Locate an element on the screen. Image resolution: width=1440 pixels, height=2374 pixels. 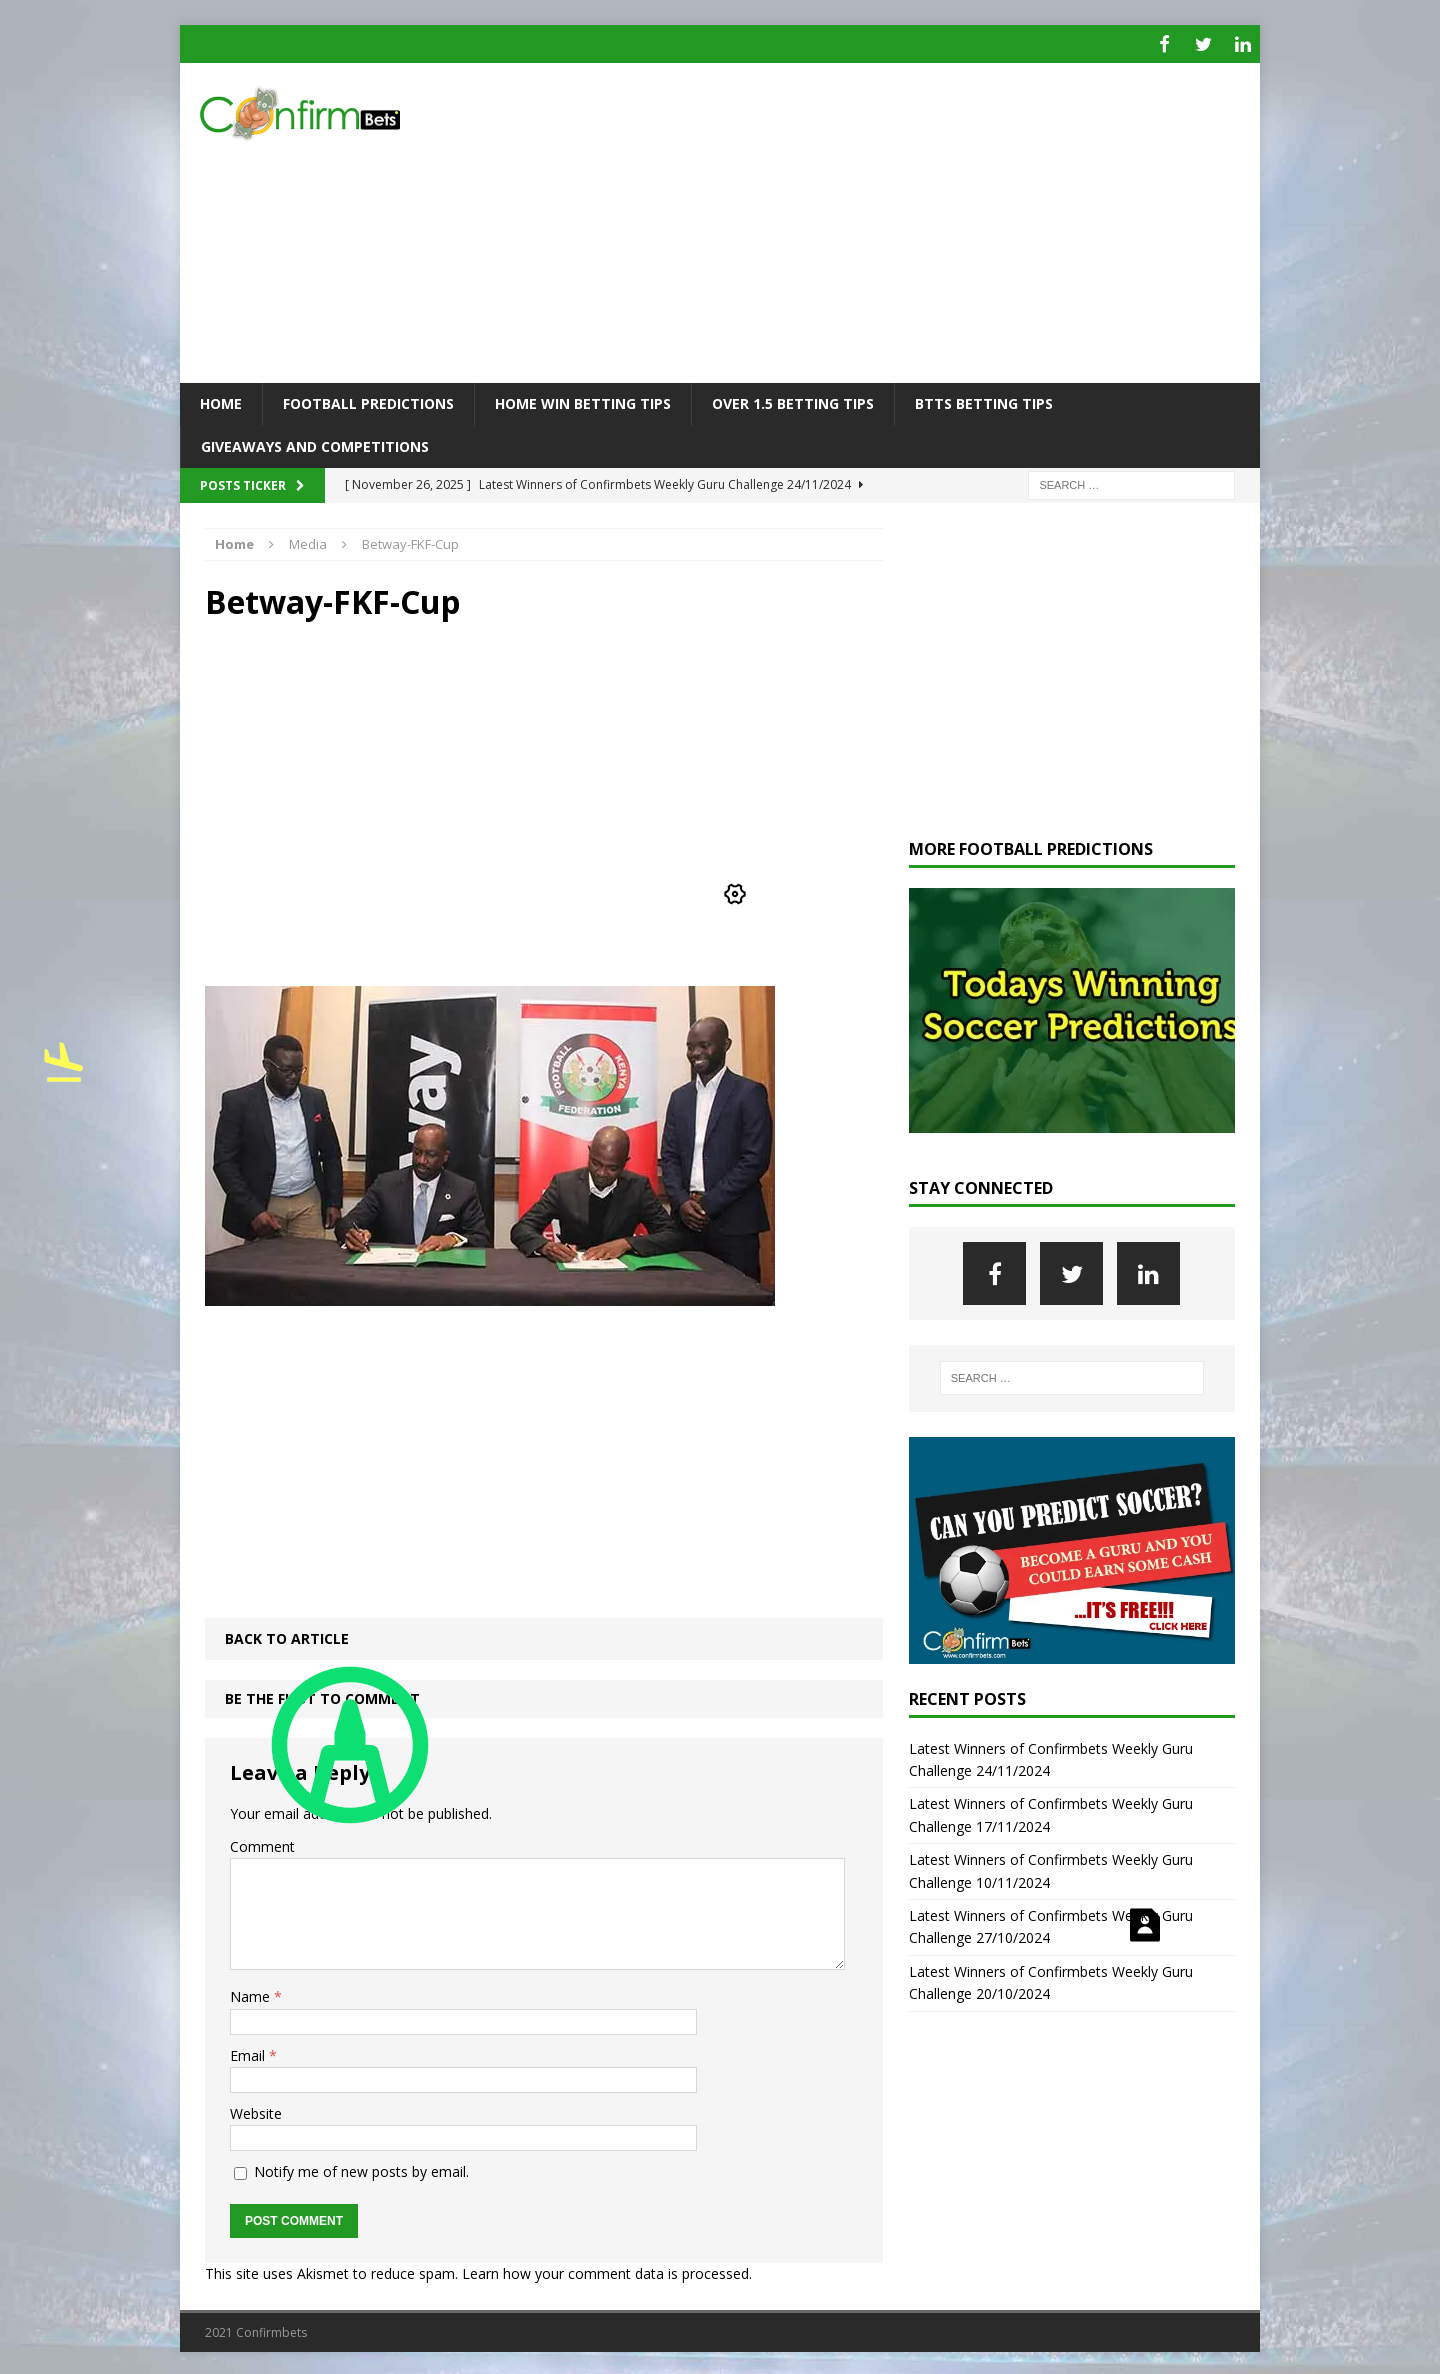
indicates arriving flight status is located at coordinates (64, 1063).